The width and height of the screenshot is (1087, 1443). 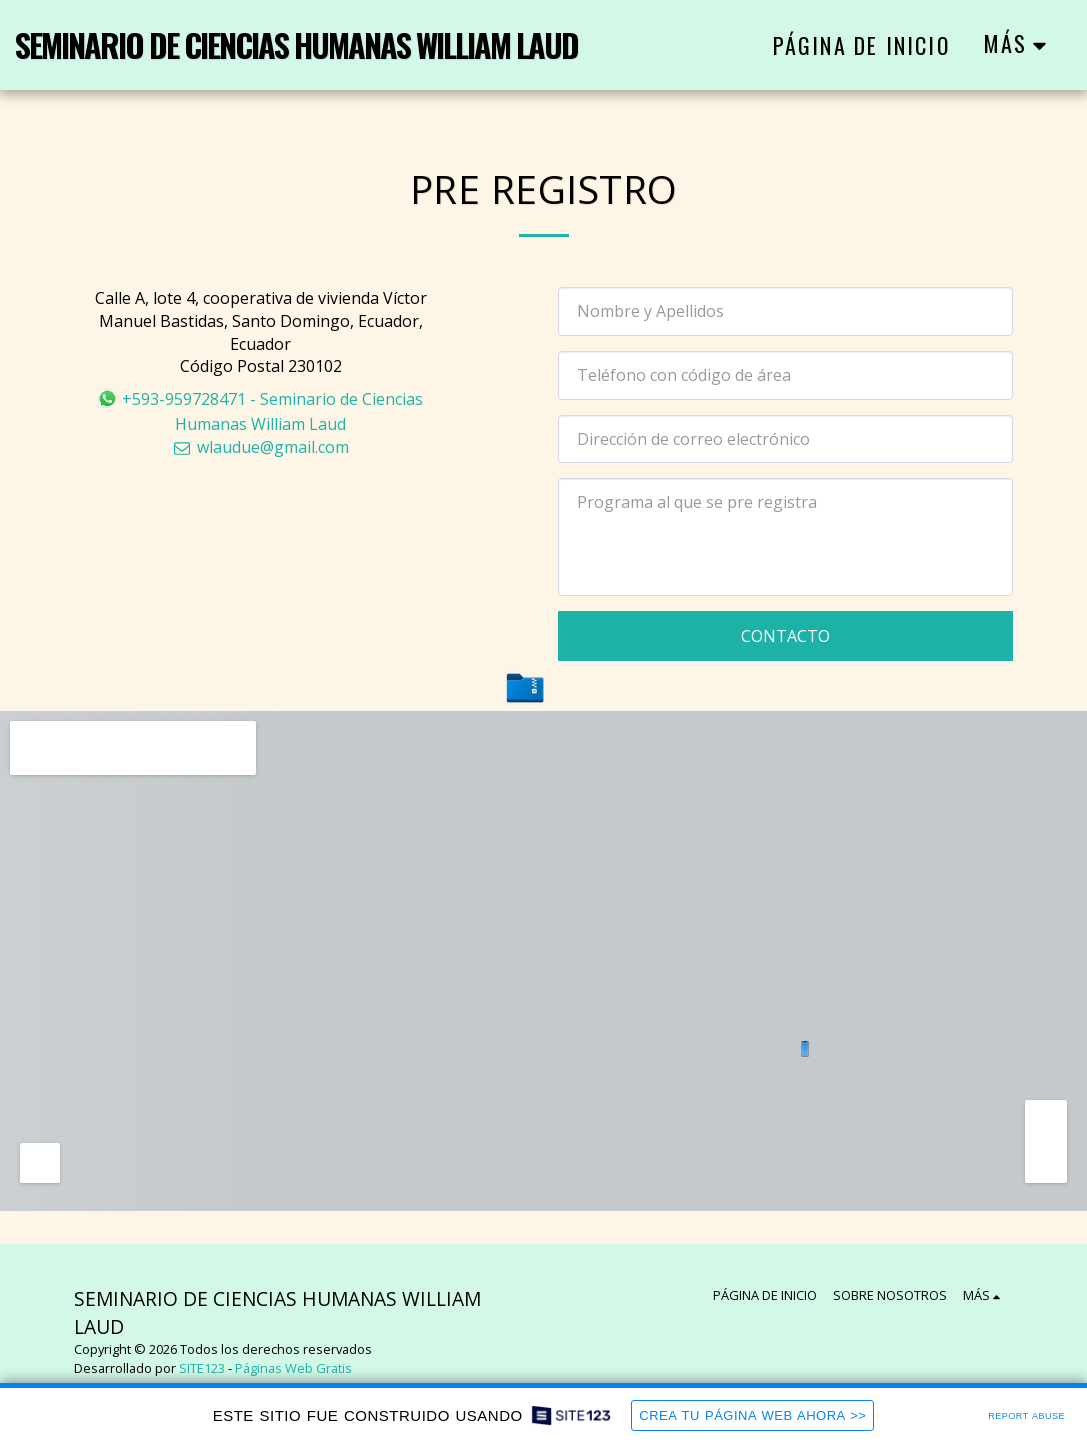 What do you see at coordinates (805, 1049) in the screenshot?
I see `iPhone XS Max device icon` at bounding box center [805, 1049].